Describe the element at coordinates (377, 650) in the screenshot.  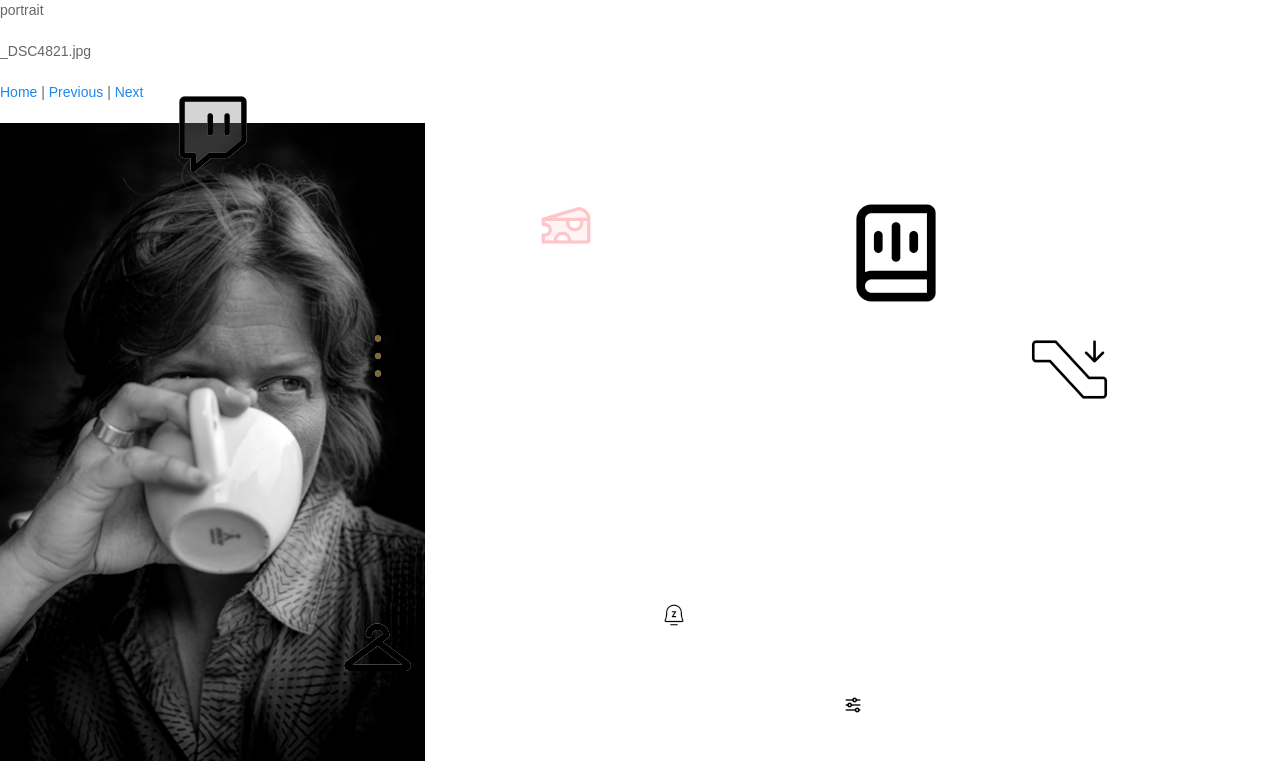
I see `access your wardrobe or closet` at that location.